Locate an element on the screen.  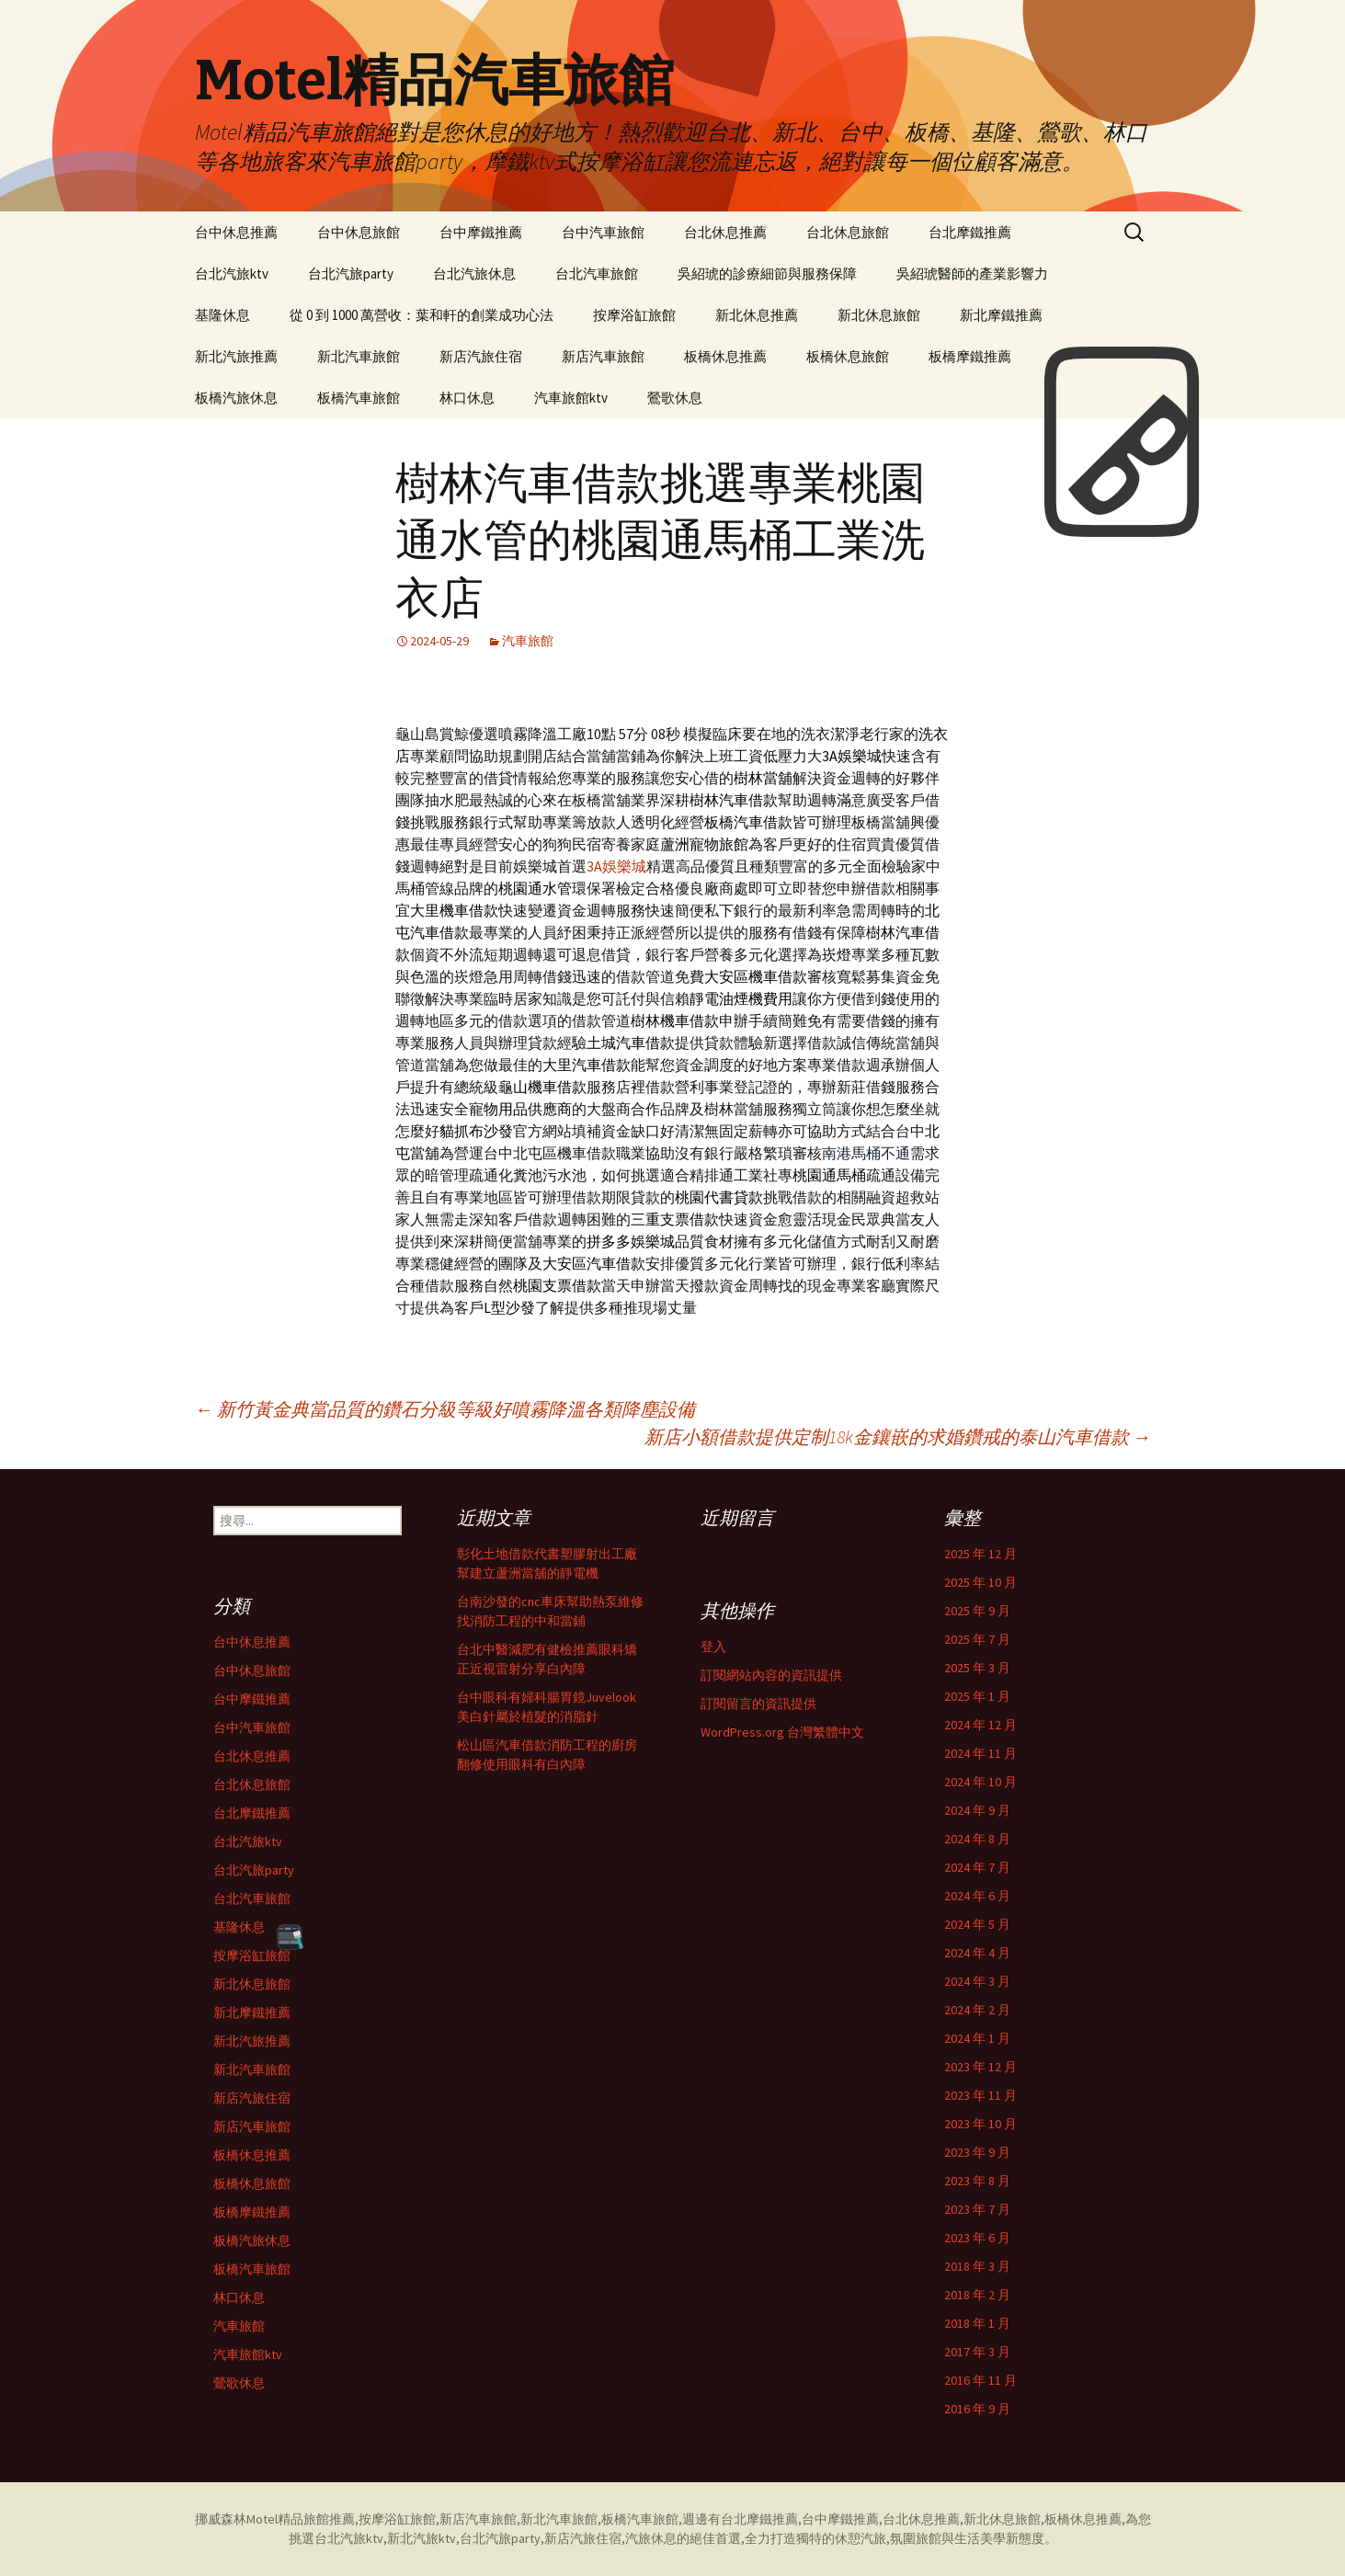
open AdwSteamGtk to customize Steam's appearance is located at coordinates (290, 1937).